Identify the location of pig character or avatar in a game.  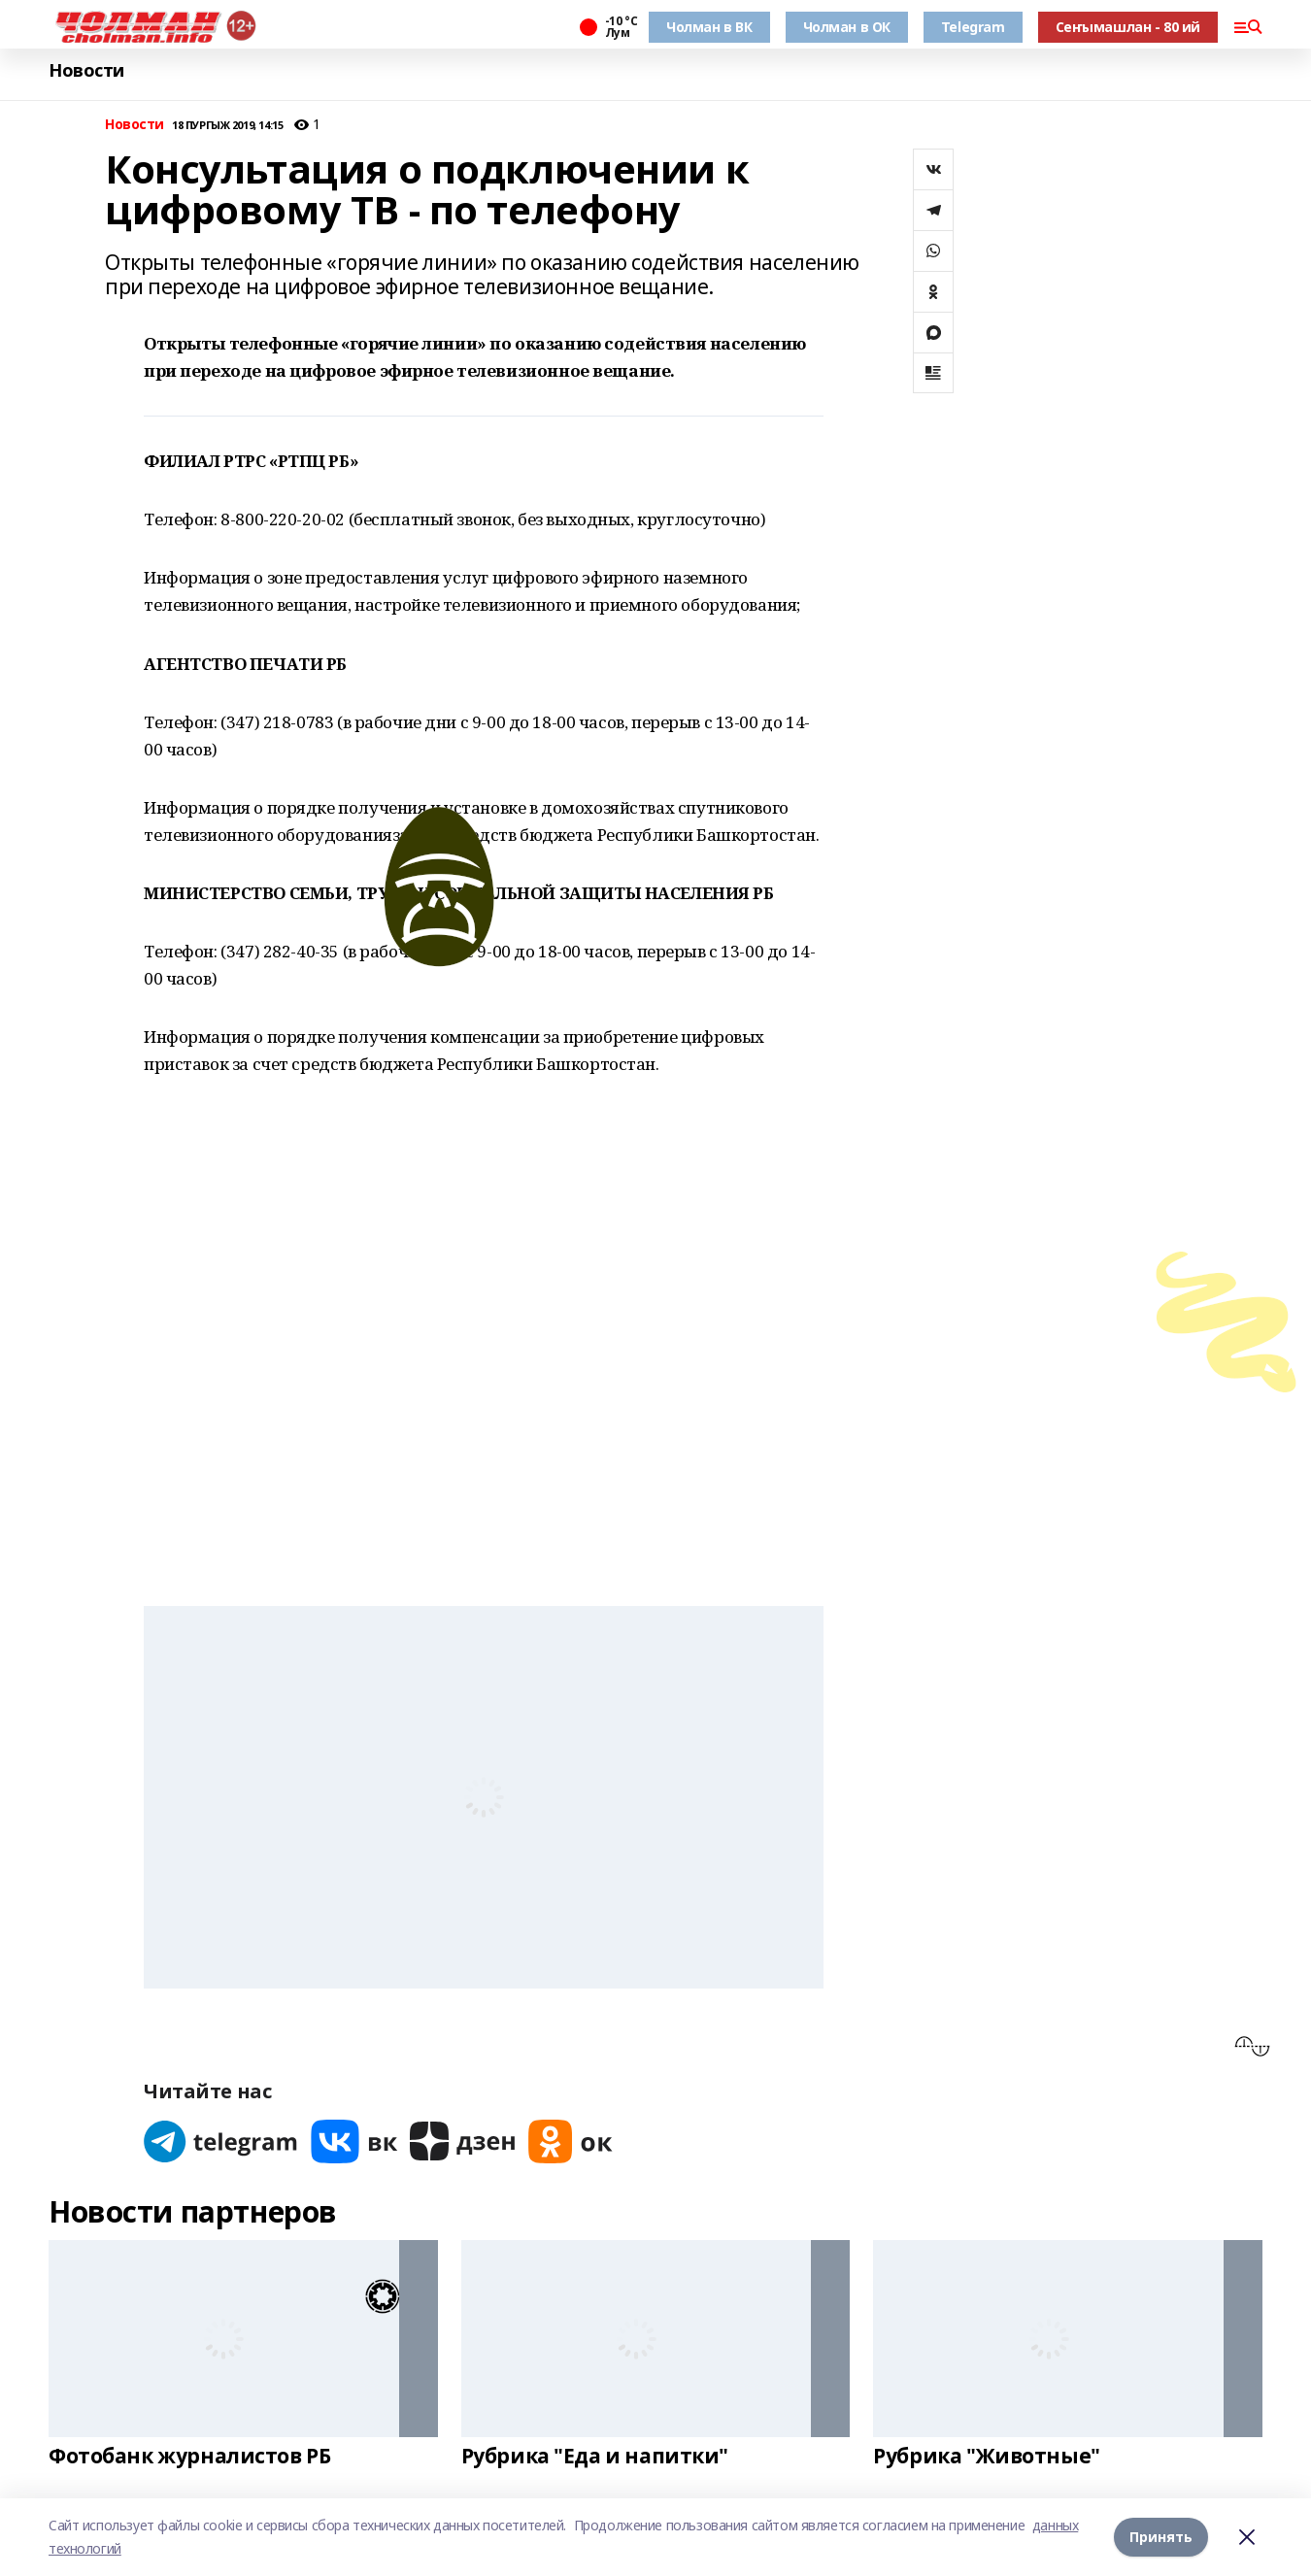
(441, 886).